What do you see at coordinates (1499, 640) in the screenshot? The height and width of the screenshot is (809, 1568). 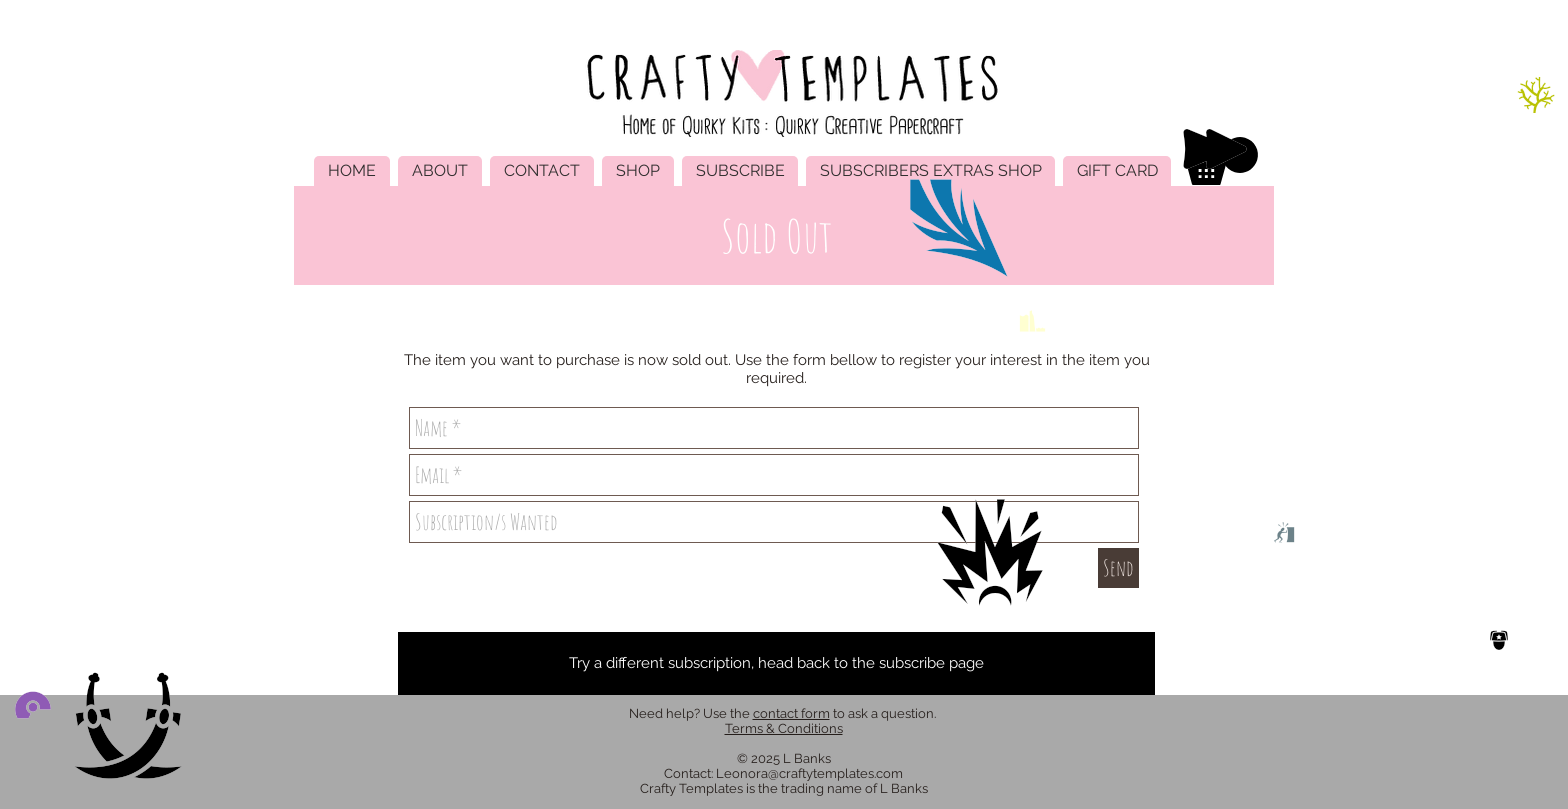 I see `select Russian-style winter hat accessory` at bounding box center [1499, 640].